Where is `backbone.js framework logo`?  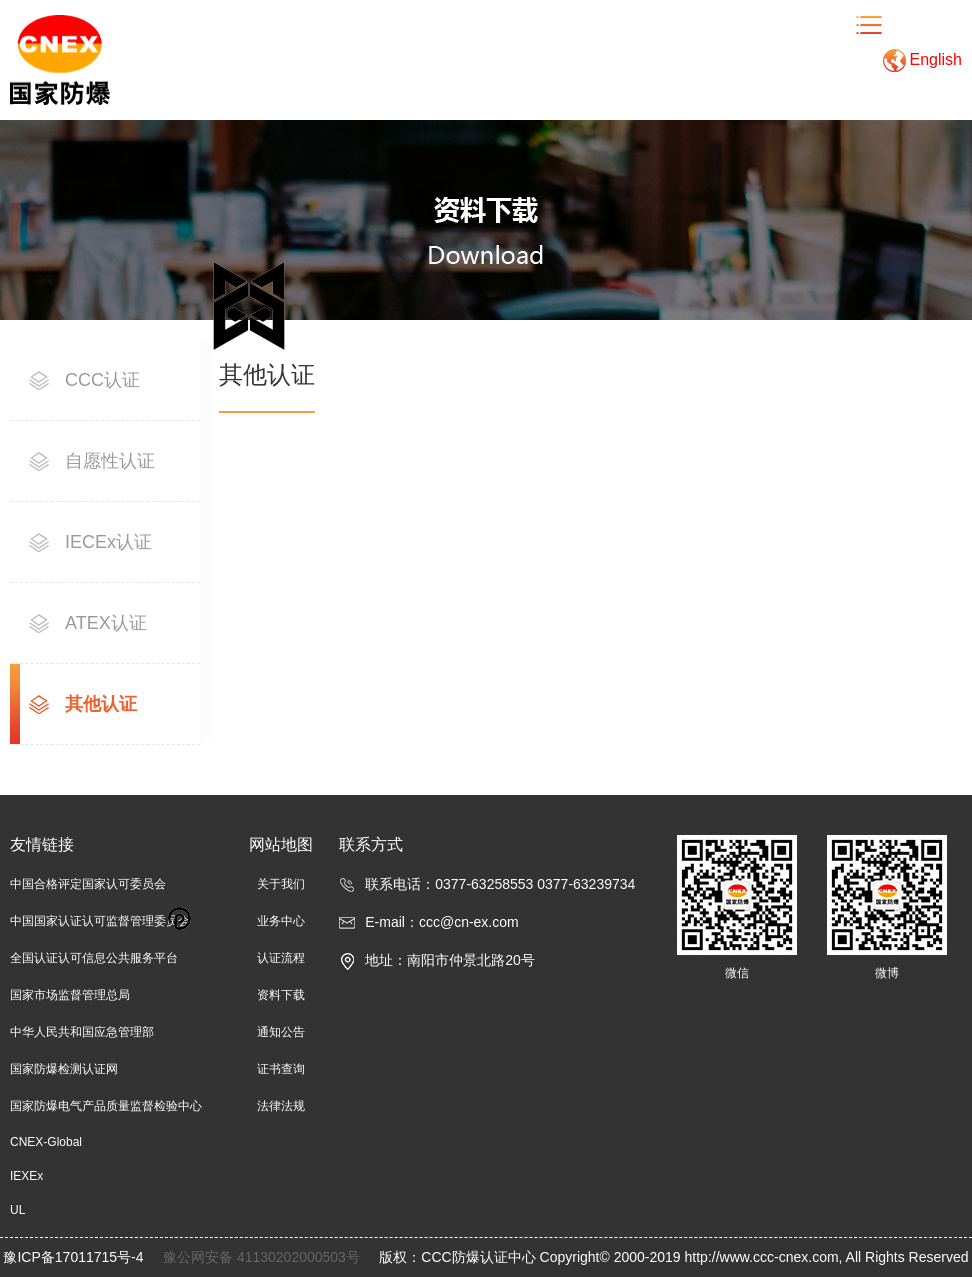 backbone.js framework logo is located at coordinates (249, 306).